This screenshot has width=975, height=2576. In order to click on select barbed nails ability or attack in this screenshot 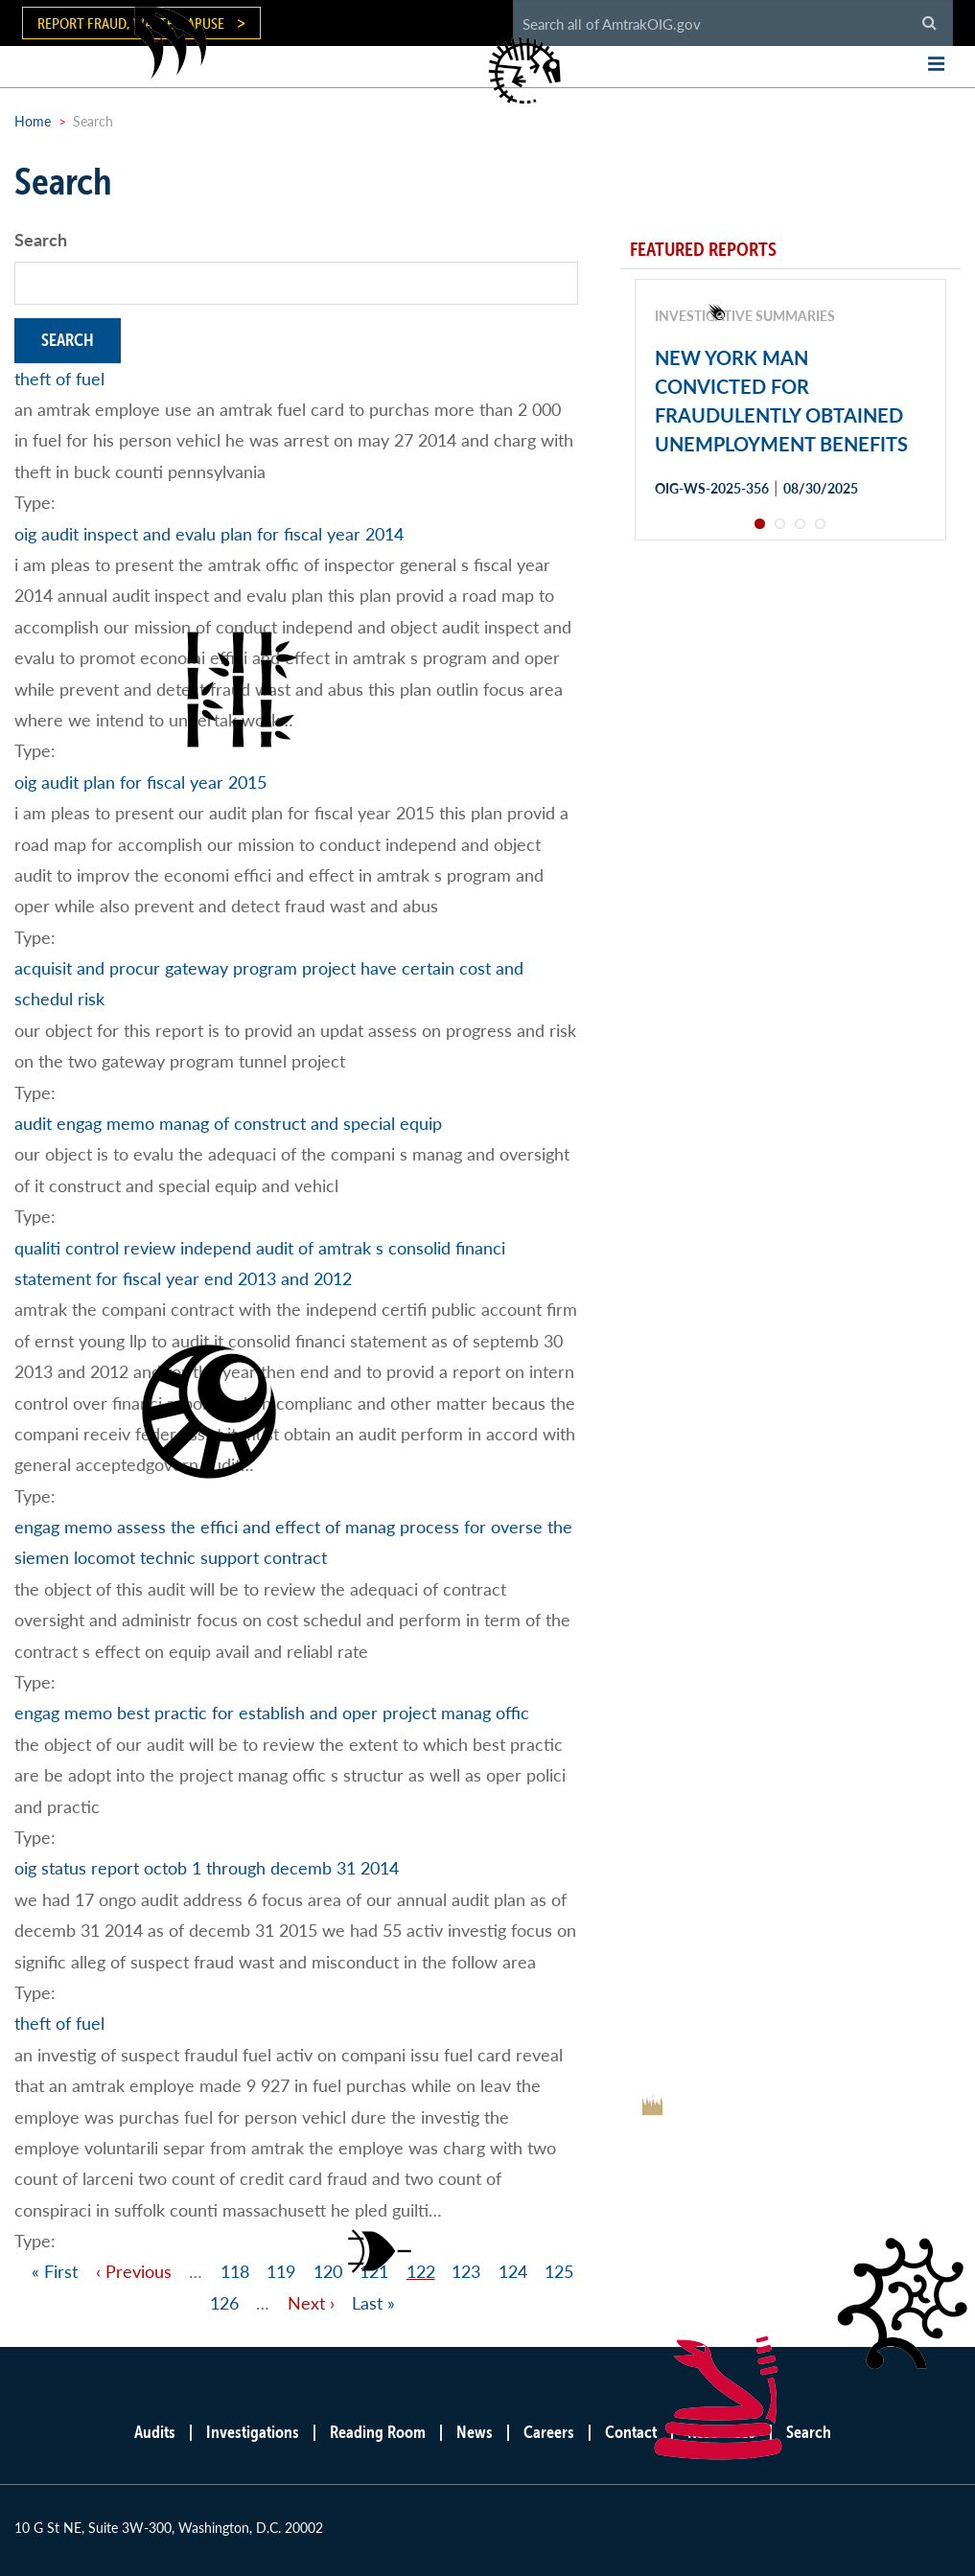, I will do `click(171, 43)`.